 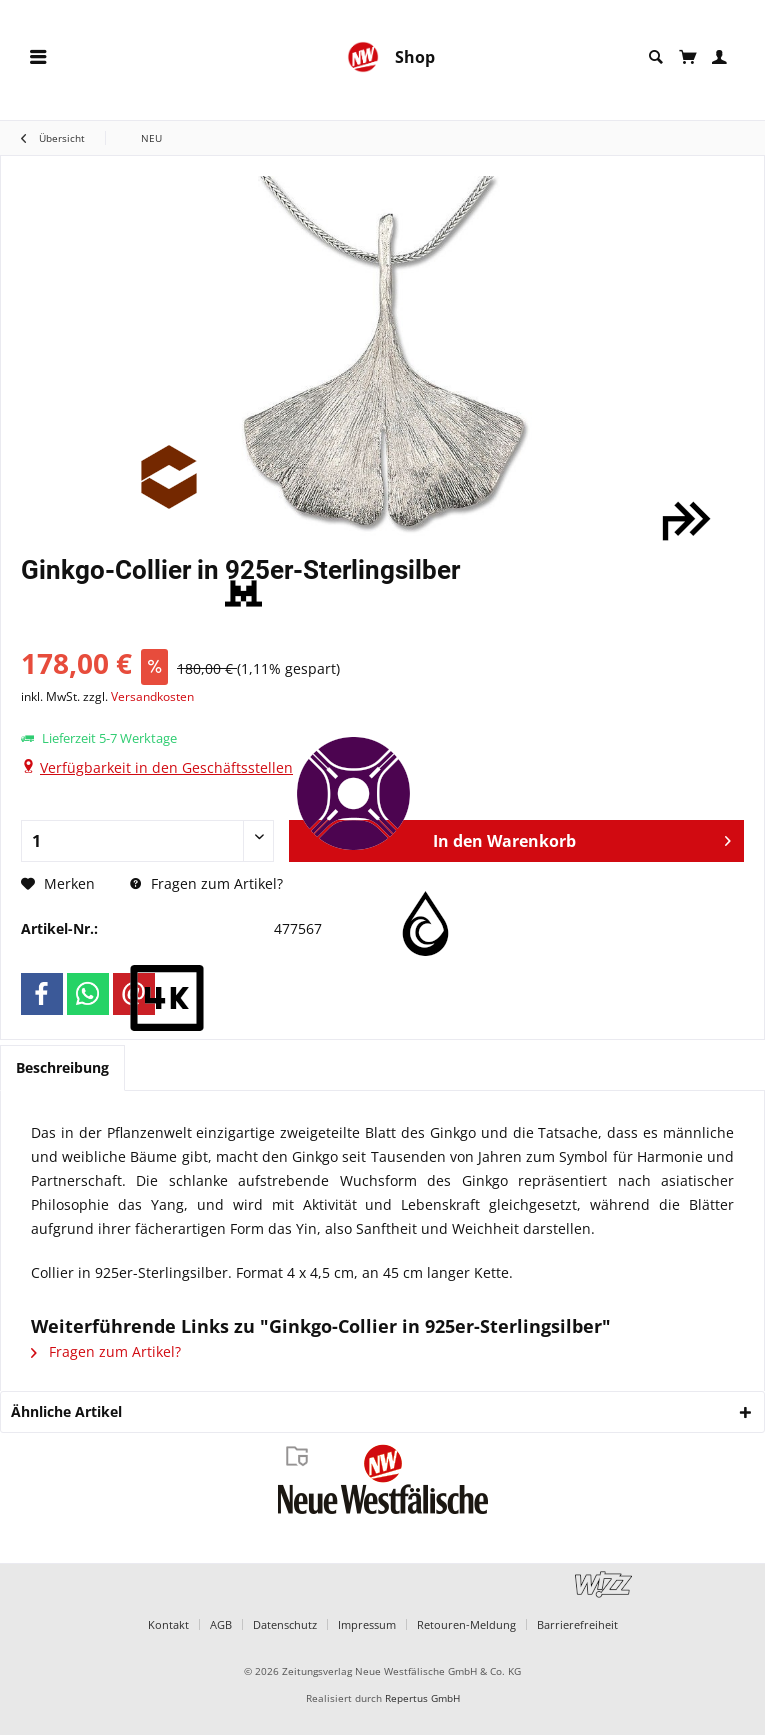 What do you see at coordinates (684, 521) in the screenshot?
I see `forward message or content` at bounding box center [684, 521].